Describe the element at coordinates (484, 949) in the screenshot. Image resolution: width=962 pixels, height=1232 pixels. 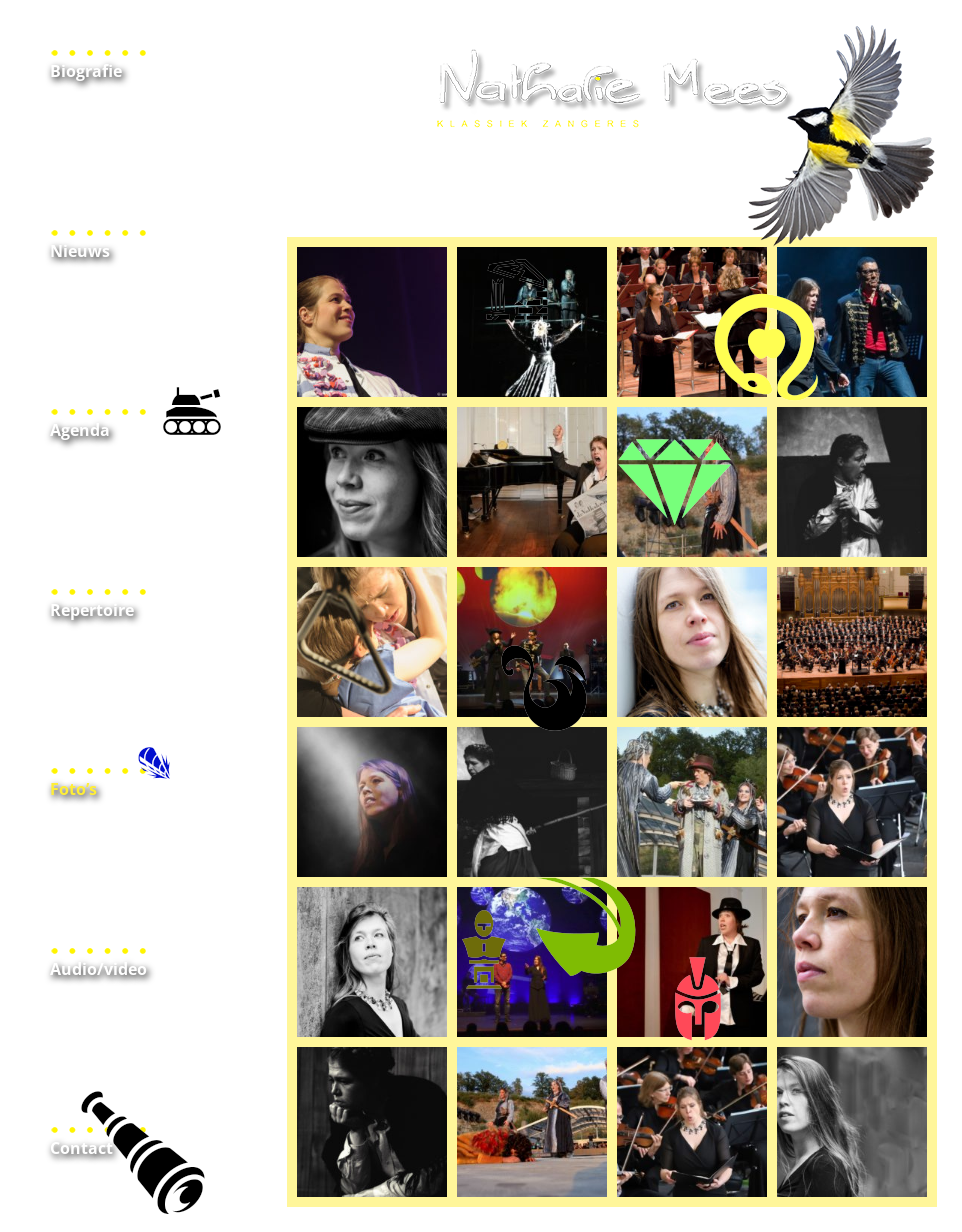
I see `view museum or gallery collection` at that location.